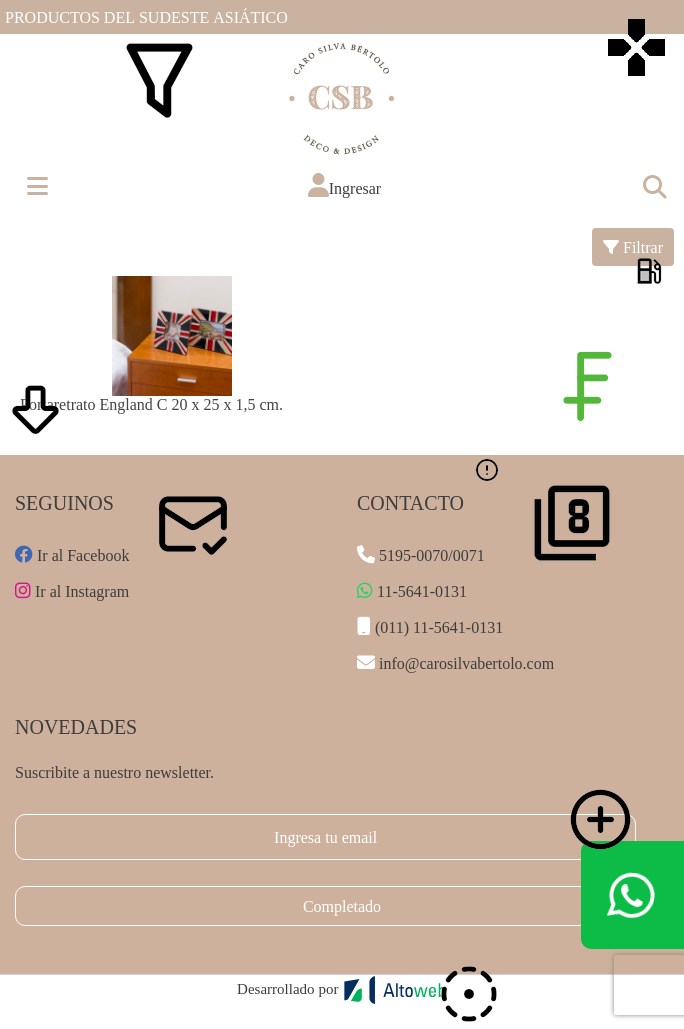 The height and width of the screenshot is (1029, 684). Describe the element at coordinates (469, 994) in the screenshot. I see `set focus point or target area` at that location.